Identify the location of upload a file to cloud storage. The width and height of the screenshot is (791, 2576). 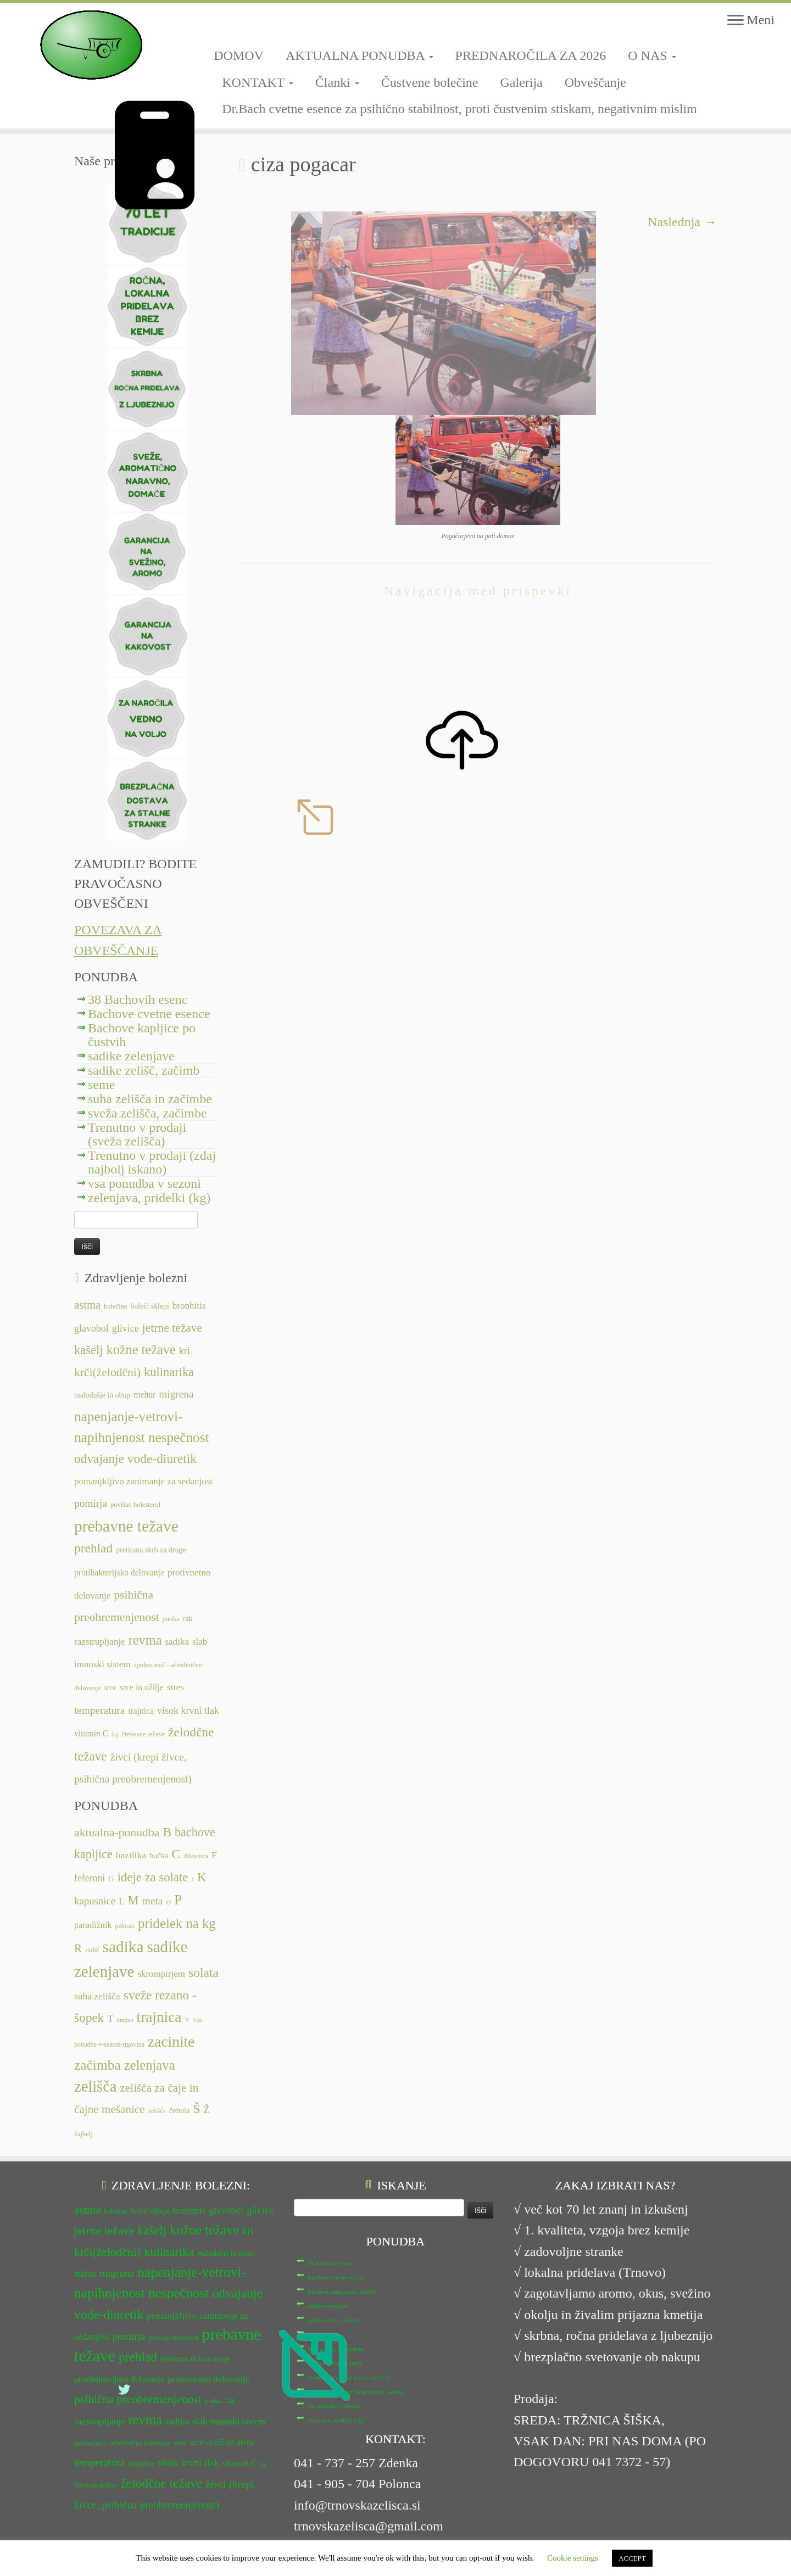
(462, 740).